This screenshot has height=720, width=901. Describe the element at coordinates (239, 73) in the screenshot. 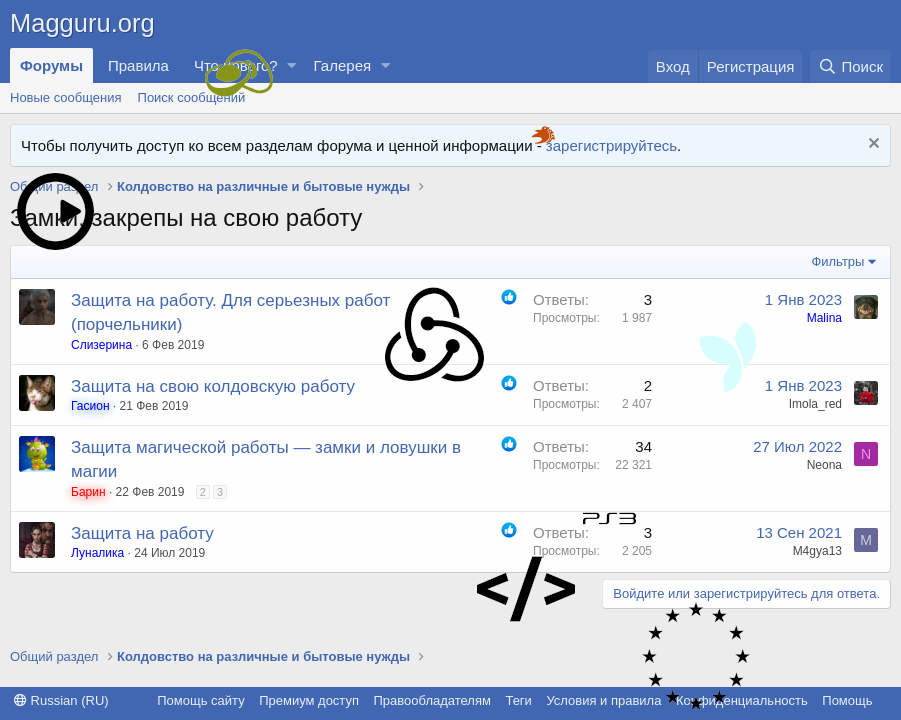

I see `ArangoDB database service logo` at that location.